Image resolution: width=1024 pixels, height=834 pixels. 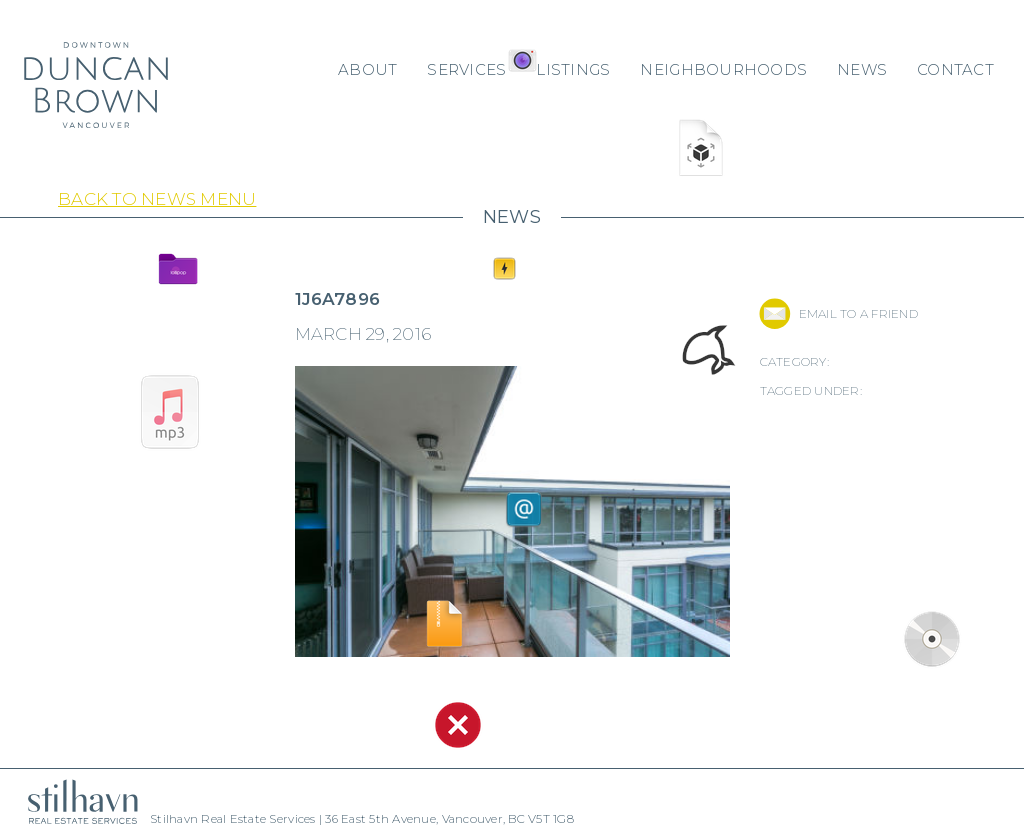 I want to click on launch orca screen reader application, so click(x=708, y=350).